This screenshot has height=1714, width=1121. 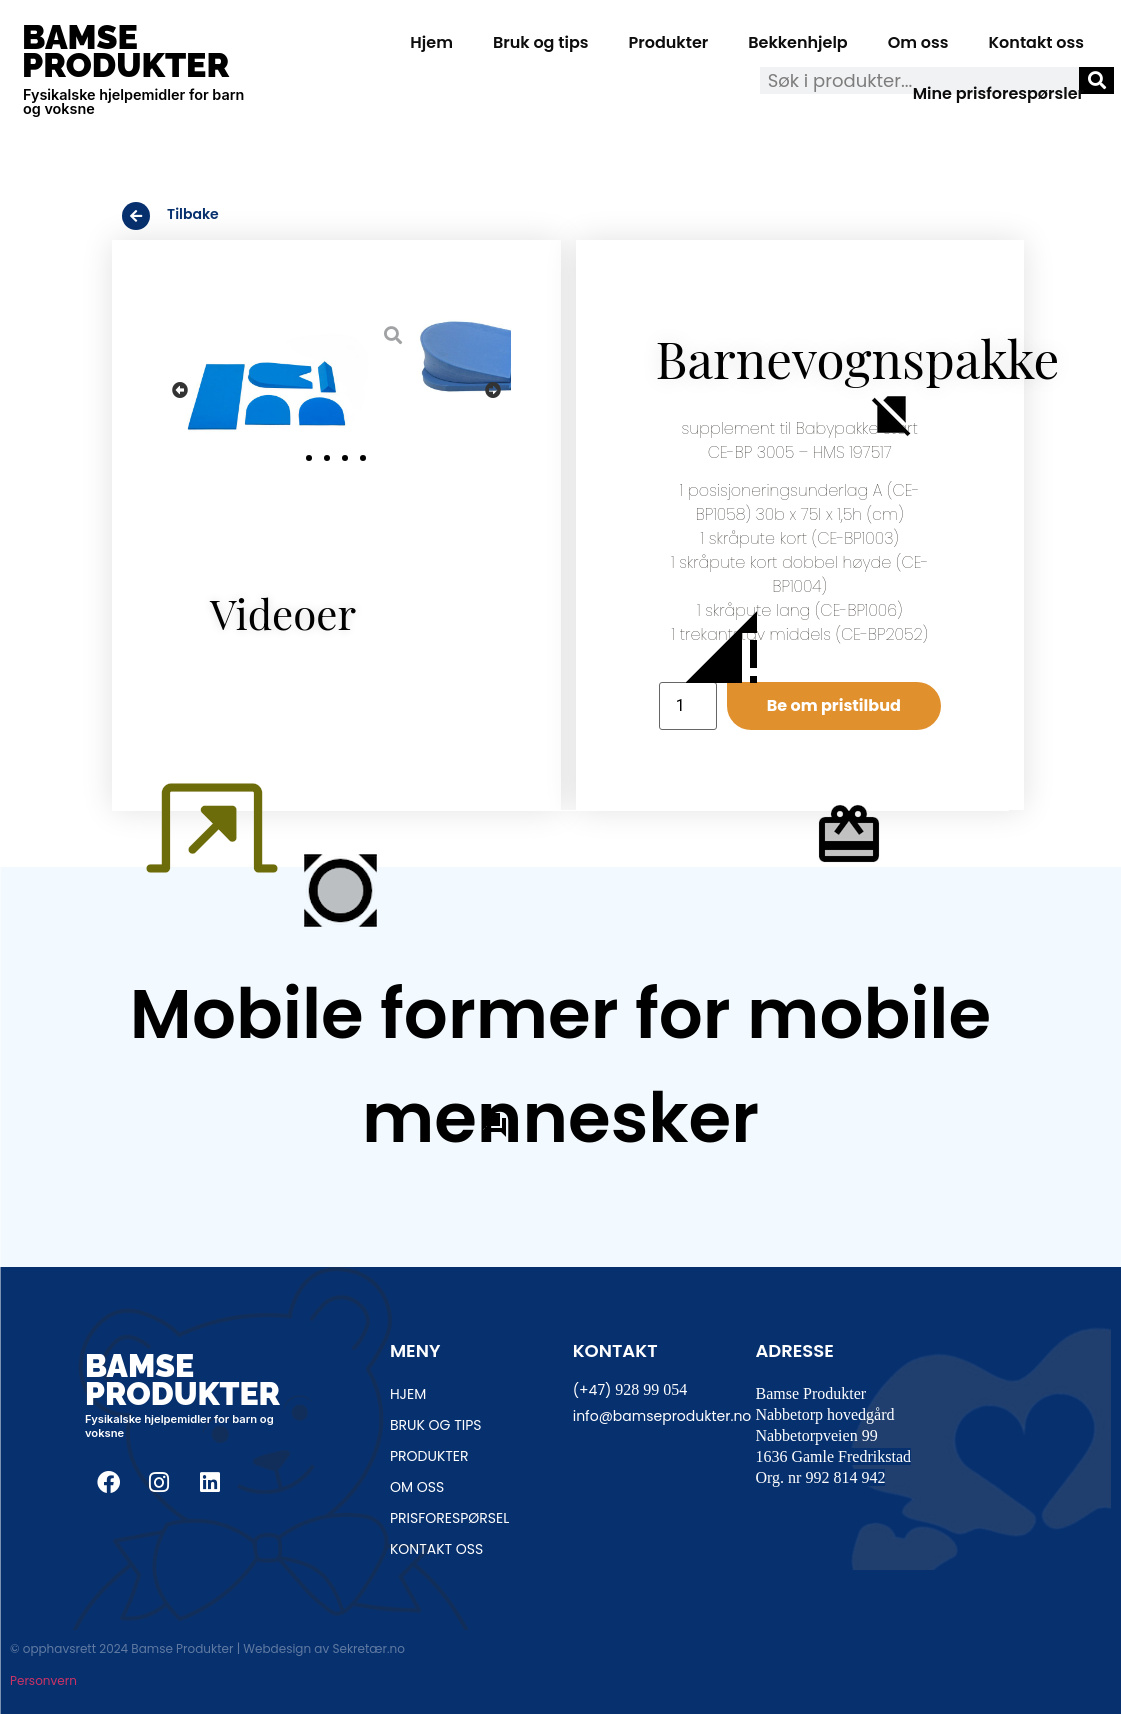 What do you see at coordinates (721, 647) in the screenshot?
I see `indicates full cellular signal but no internet connection` at bounding box center [721, 647].